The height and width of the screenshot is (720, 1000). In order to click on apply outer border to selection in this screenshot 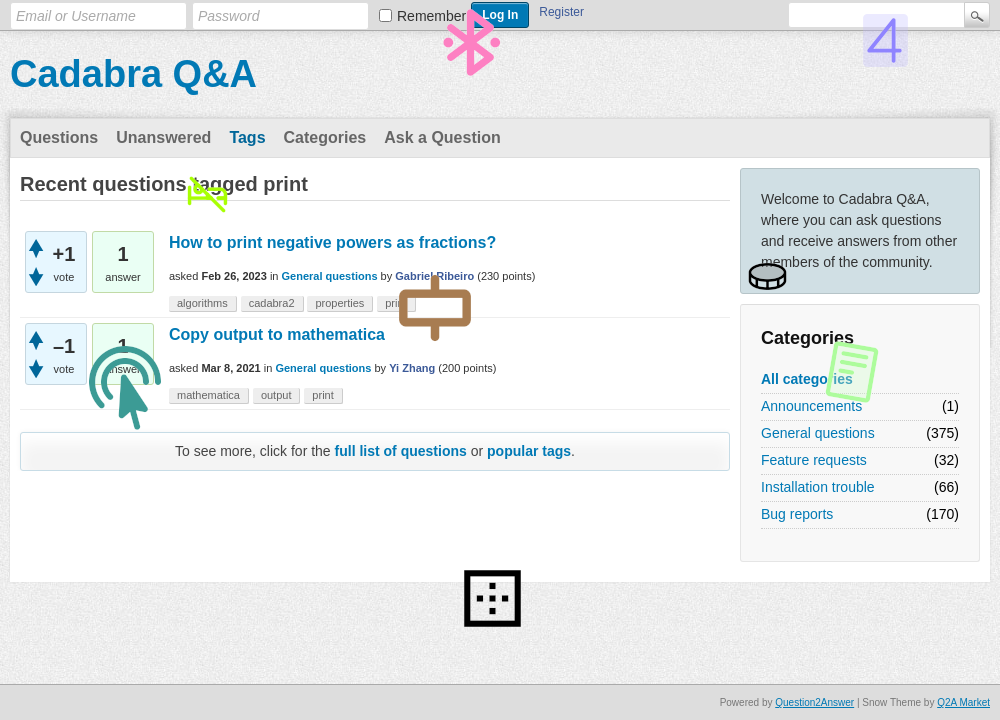, I will do `click(492, 598)`.